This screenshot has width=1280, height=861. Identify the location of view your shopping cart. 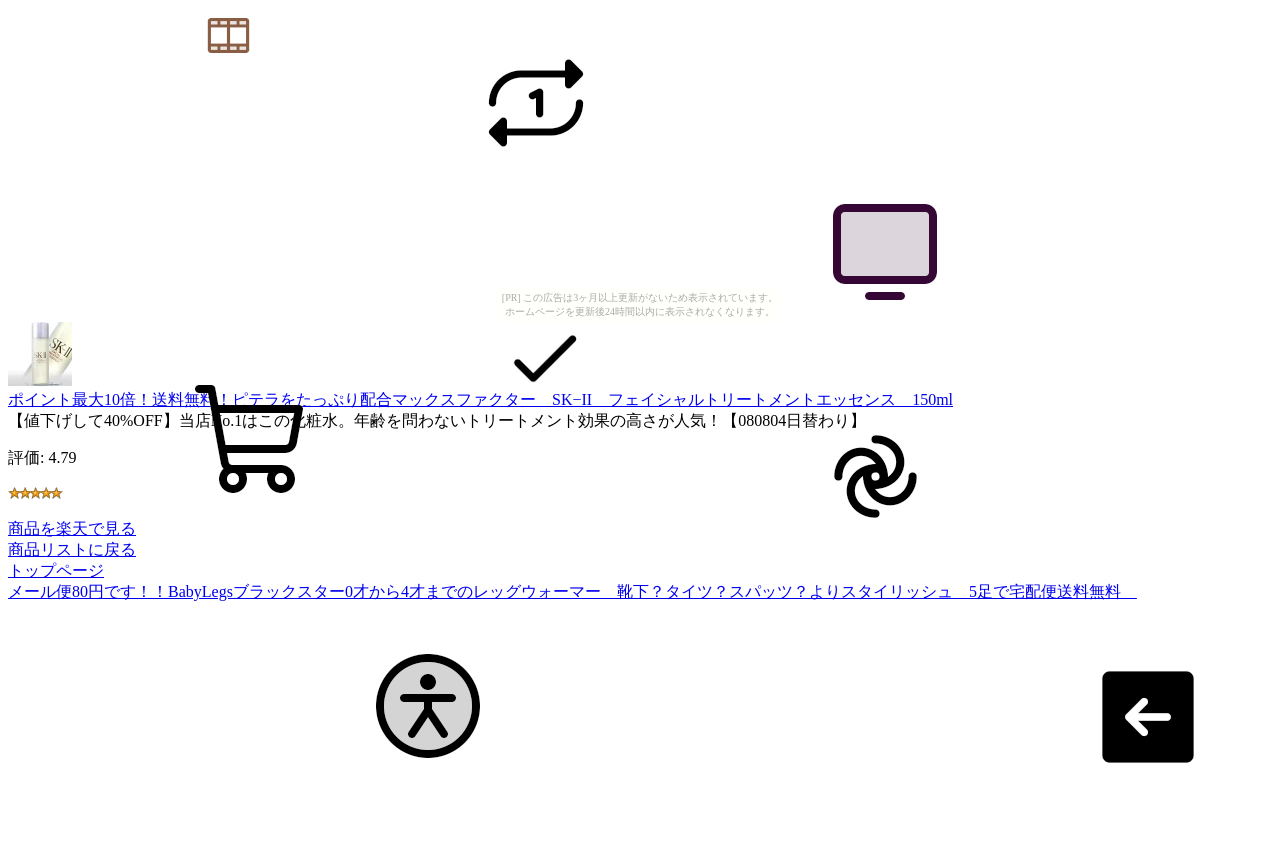
(251, 441).